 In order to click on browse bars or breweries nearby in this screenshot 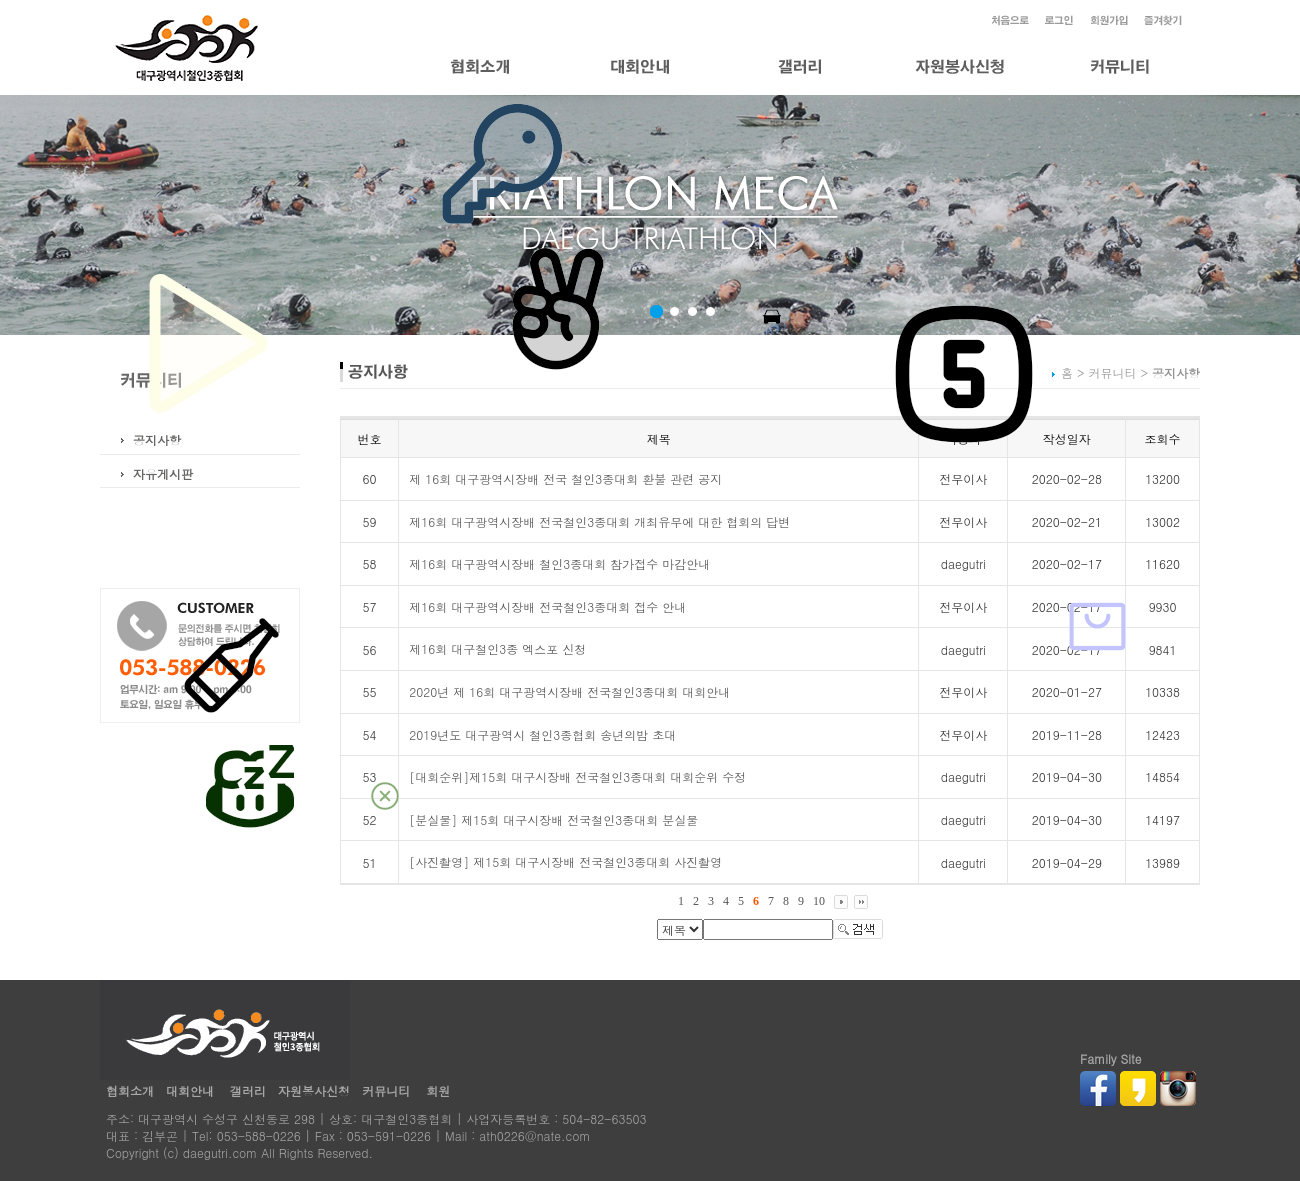, I will do `click(230, 667)`.